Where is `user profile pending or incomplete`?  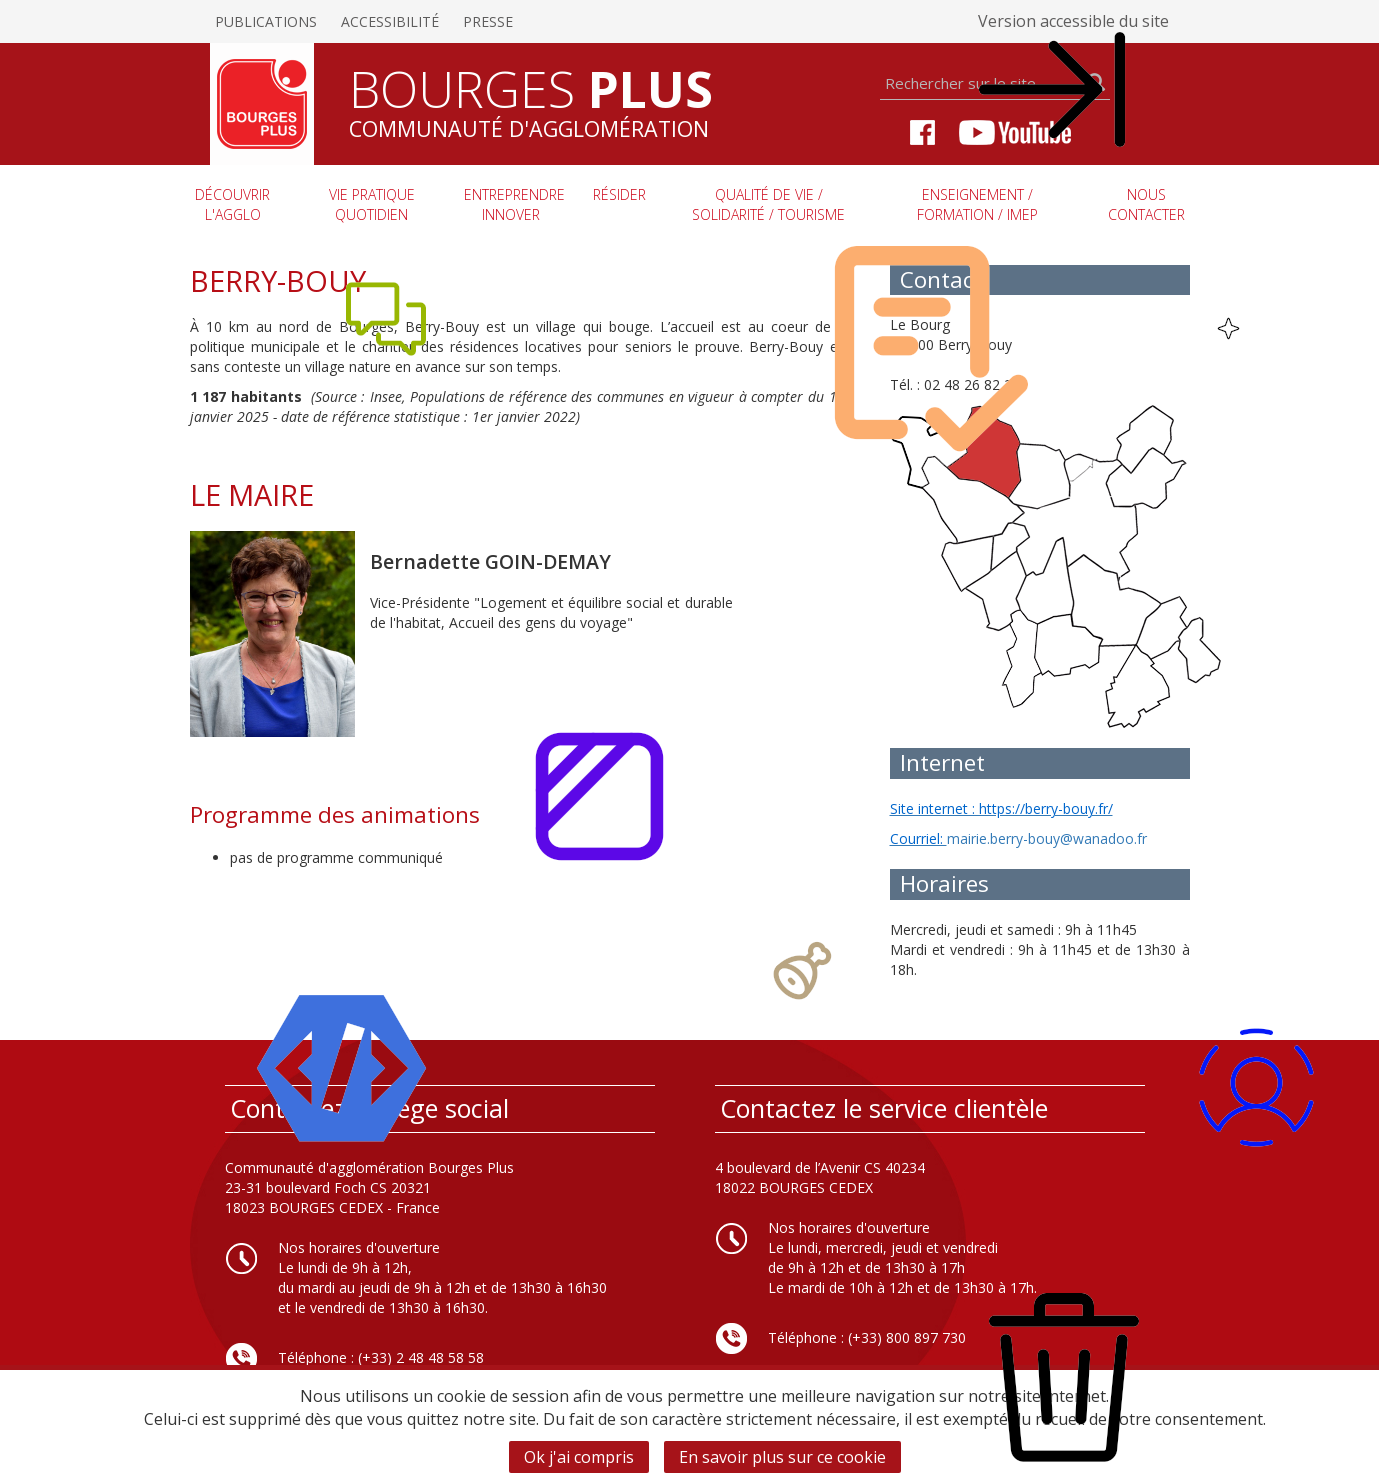 user profile pending or incomplete is located at coordinates (1256, 1087).